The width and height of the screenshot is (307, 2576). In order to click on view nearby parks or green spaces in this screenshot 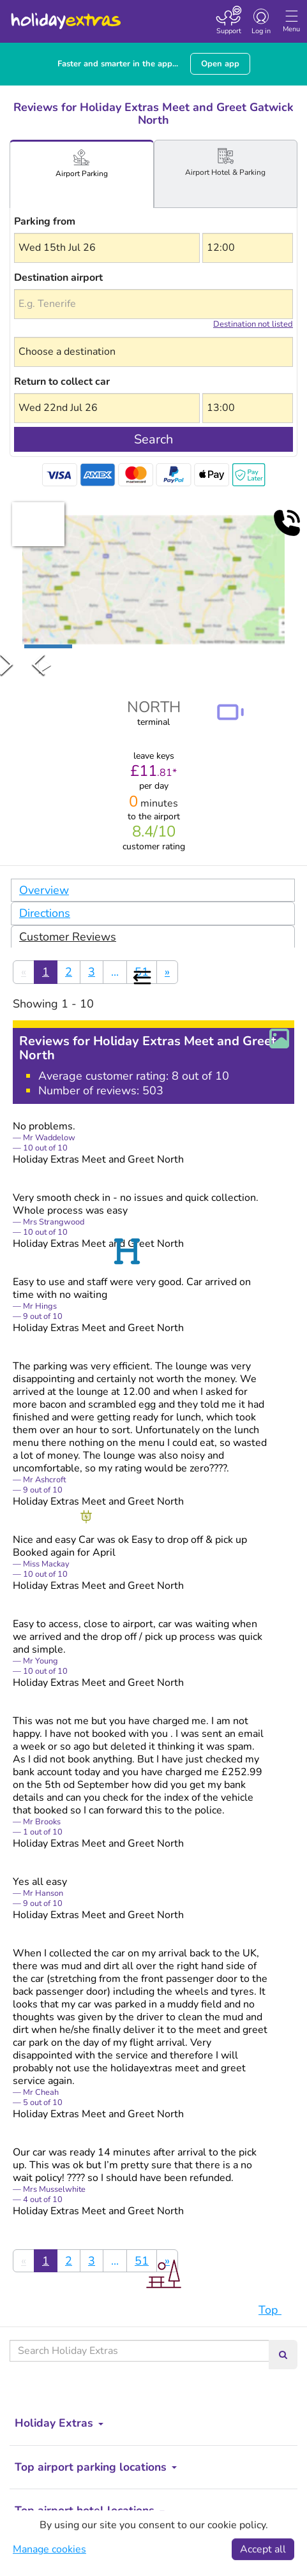, I will do `click(163, 2275)`.